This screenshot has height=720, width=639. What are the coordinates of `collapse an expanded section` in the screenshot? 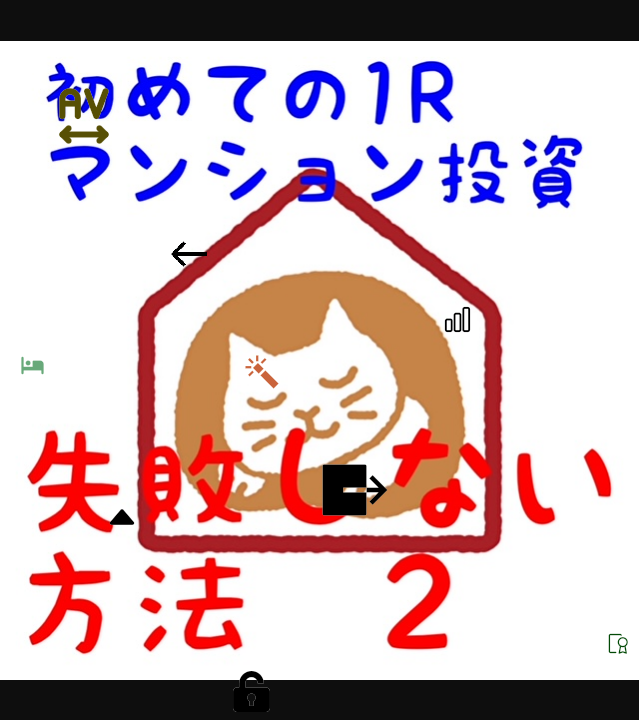 It's located at (122, 517).